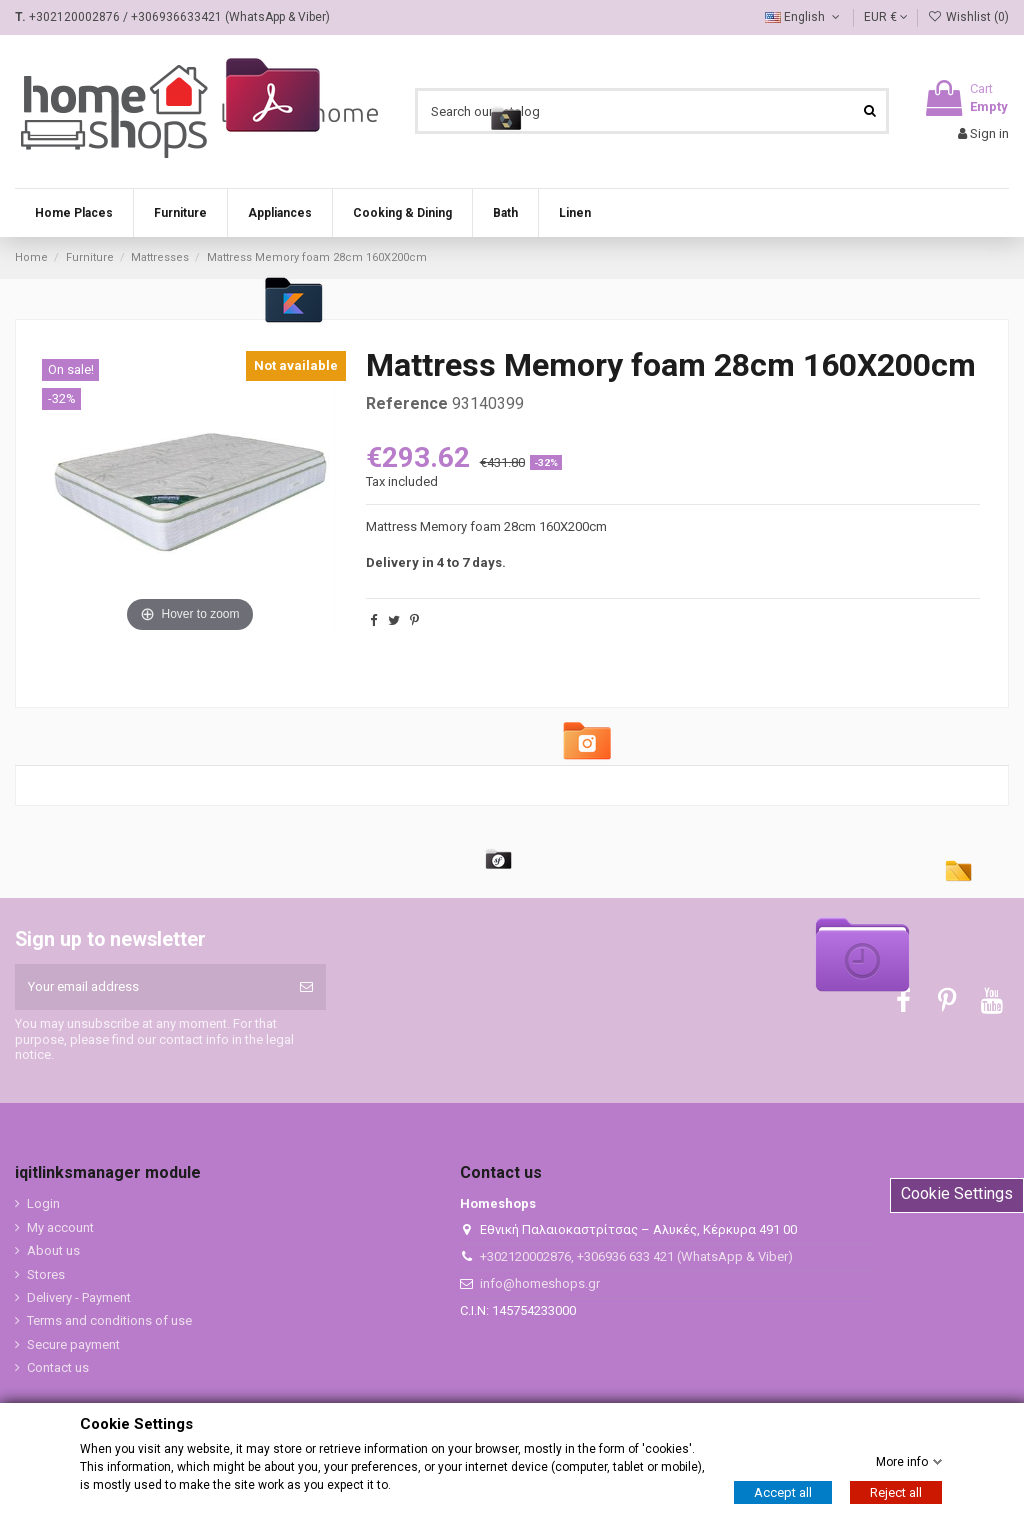  What do you see at coordinates (958, 871) in the screenshot?
I see `open files folder` at bounding box center [958, 871].